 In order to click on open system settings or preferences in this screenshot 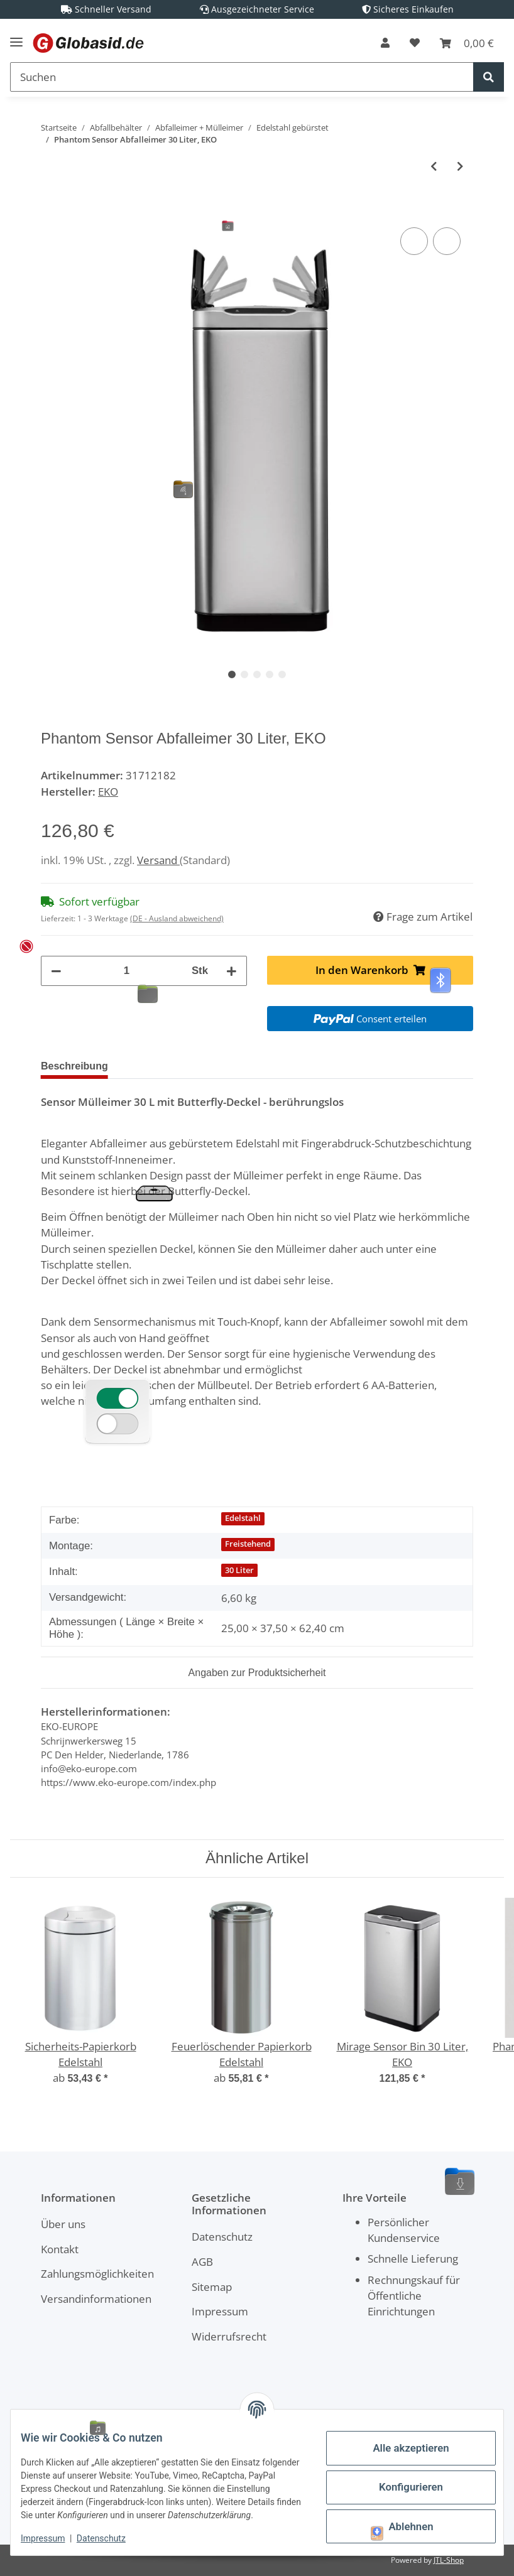, I will do `click(118, 1411)`.